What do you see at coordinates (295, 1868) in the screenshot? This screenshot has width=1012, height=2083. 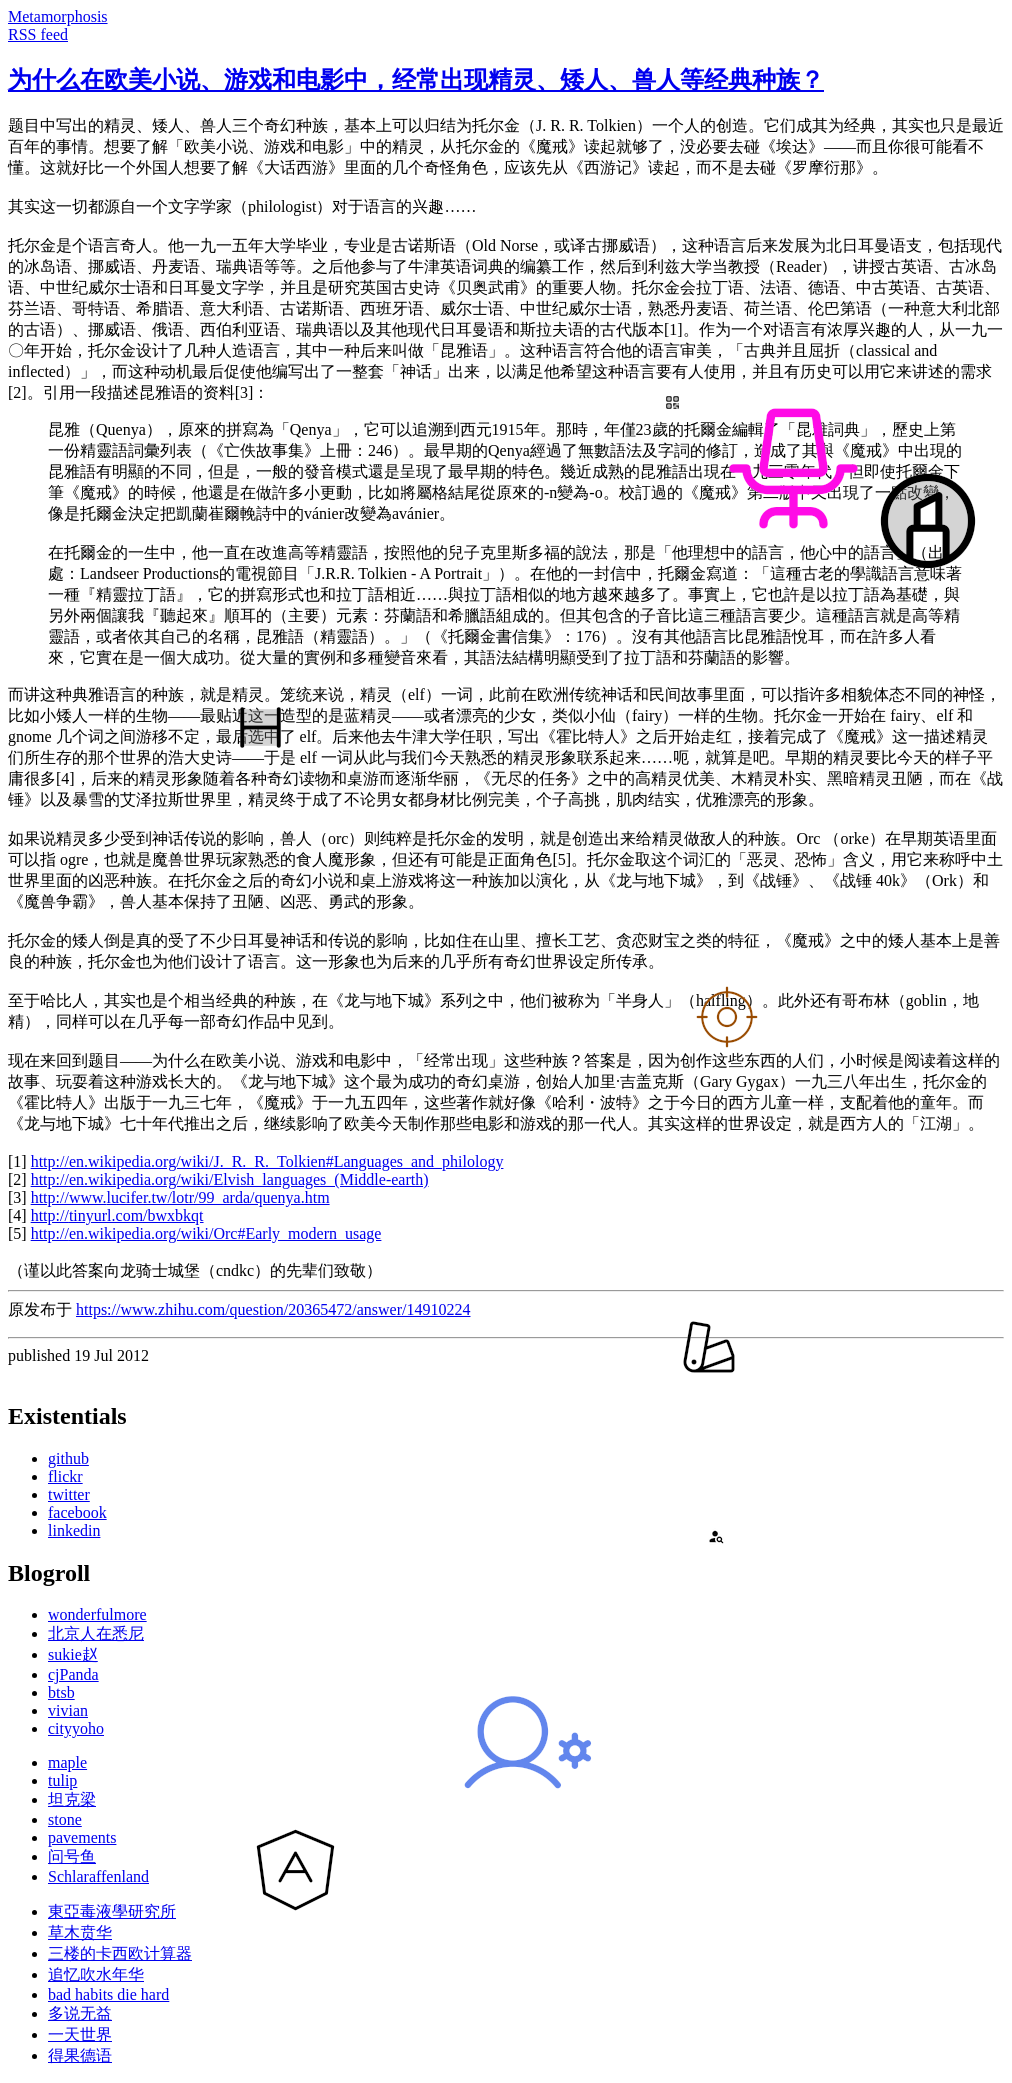 I see `Angular framework logo` at bounding box center [295, 1868].